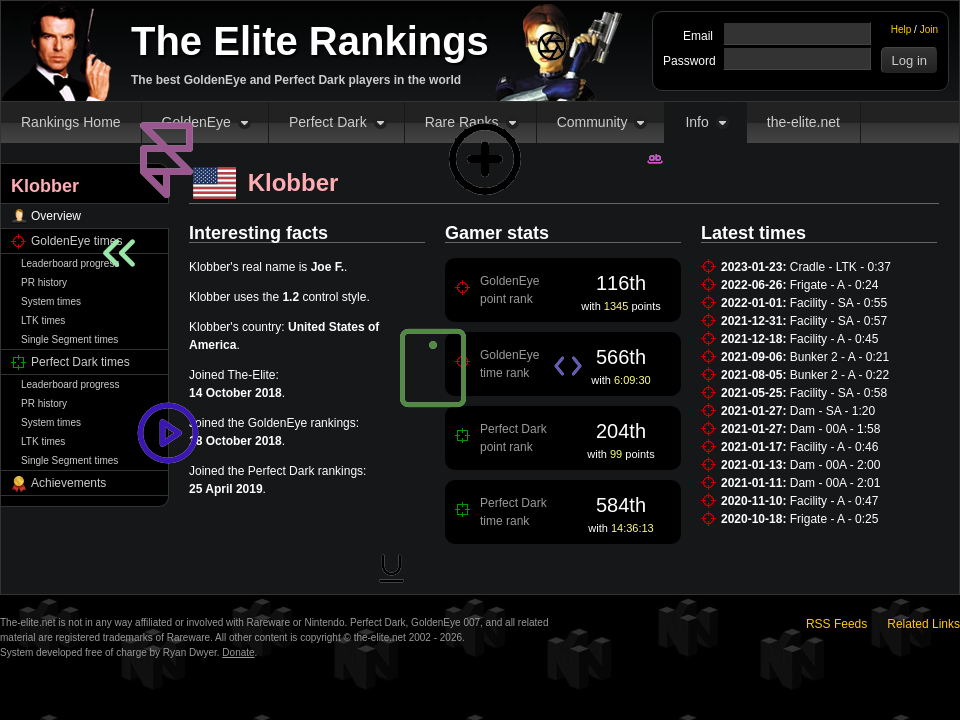 The height and width of the screenshot is (720, 960). I want to click on add a new item or entry, so click(485, 159).